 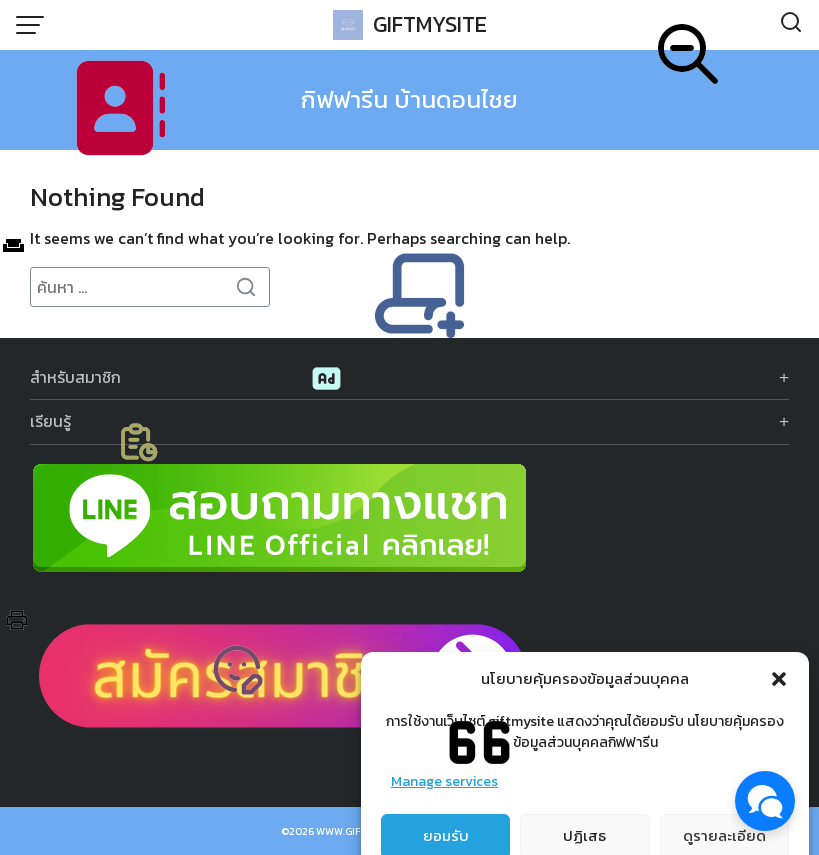 I want to click on create a new script or document, so click(x=419, y=293).